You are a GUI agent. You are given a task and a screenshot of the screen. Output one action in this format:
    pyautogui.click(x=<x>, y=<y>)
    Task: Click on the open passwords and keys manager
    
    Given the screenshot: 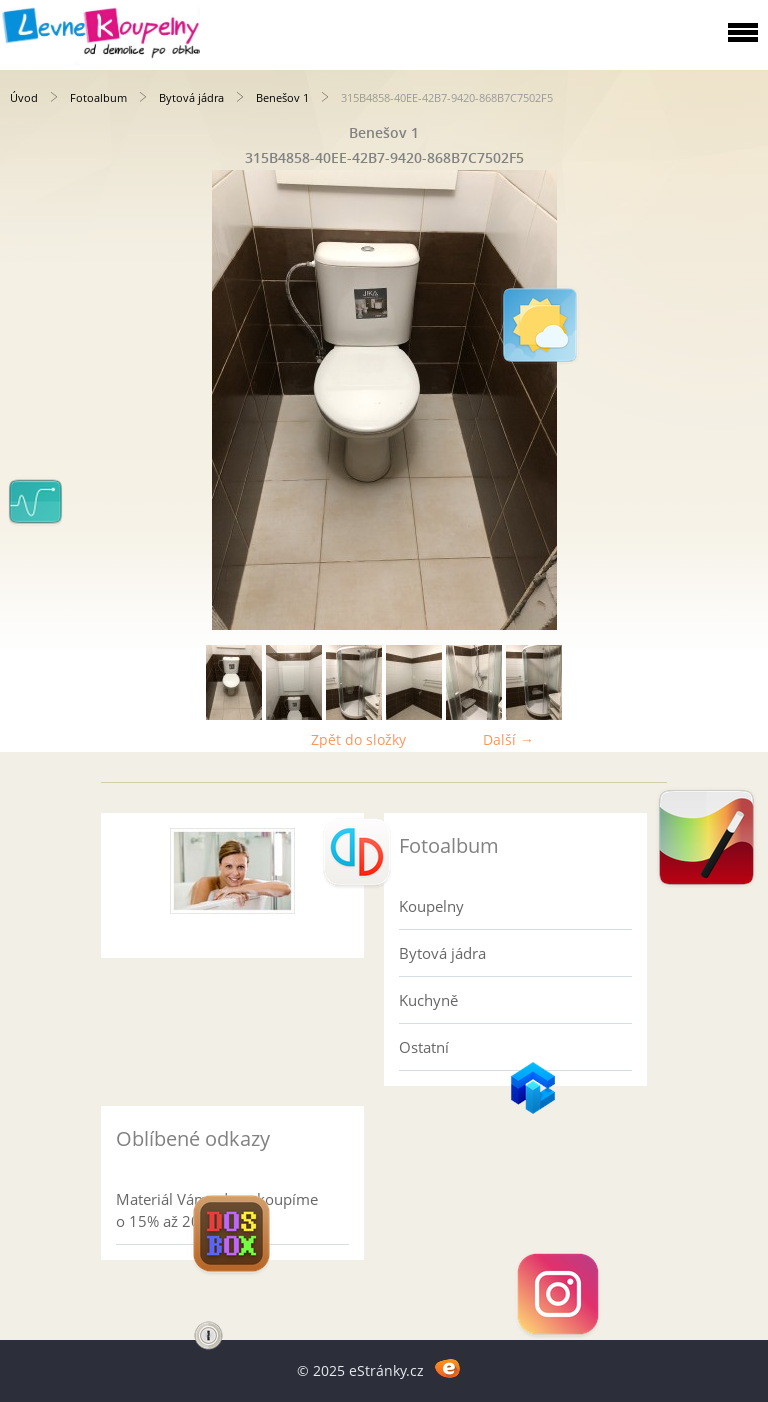 What is the action you would take?
    pyautogui.click(x=208, y=1335)
    